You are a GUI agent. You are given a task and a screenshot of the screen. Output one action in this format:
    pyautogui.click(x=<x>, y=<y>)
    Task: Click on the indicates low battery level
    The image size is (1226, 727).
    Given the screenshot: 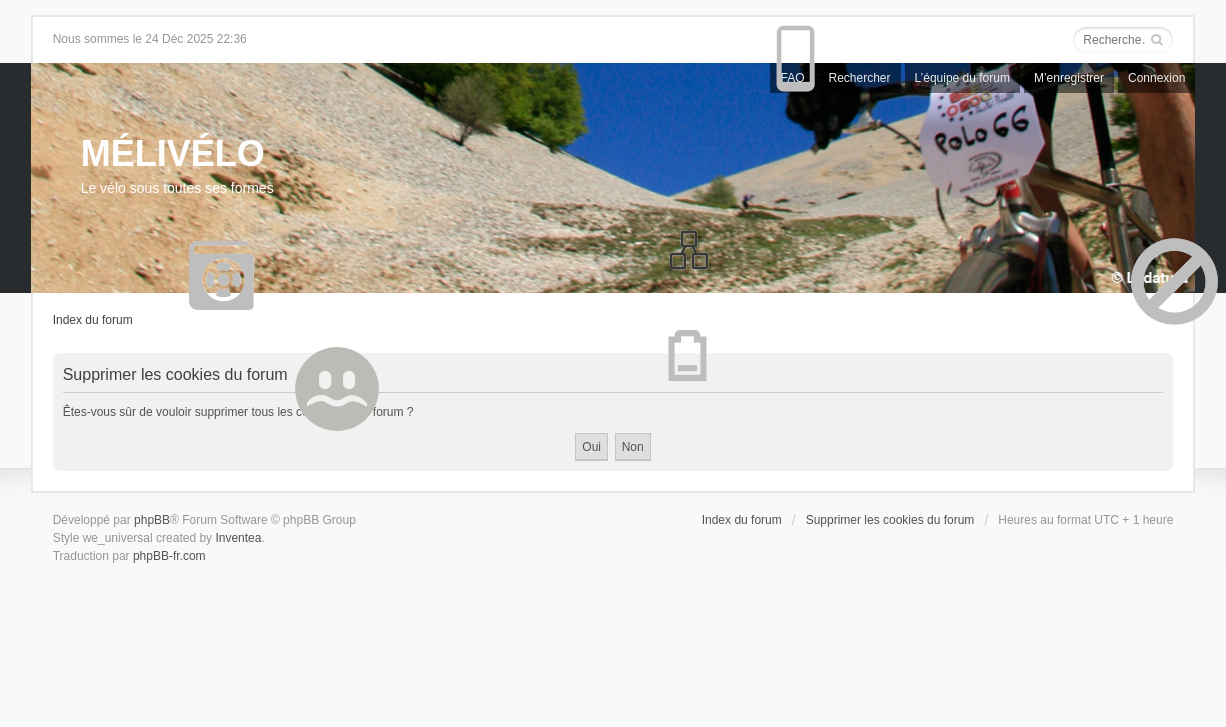 What is the action you would take?
    pyautogui.click(x=687, y=355)
    